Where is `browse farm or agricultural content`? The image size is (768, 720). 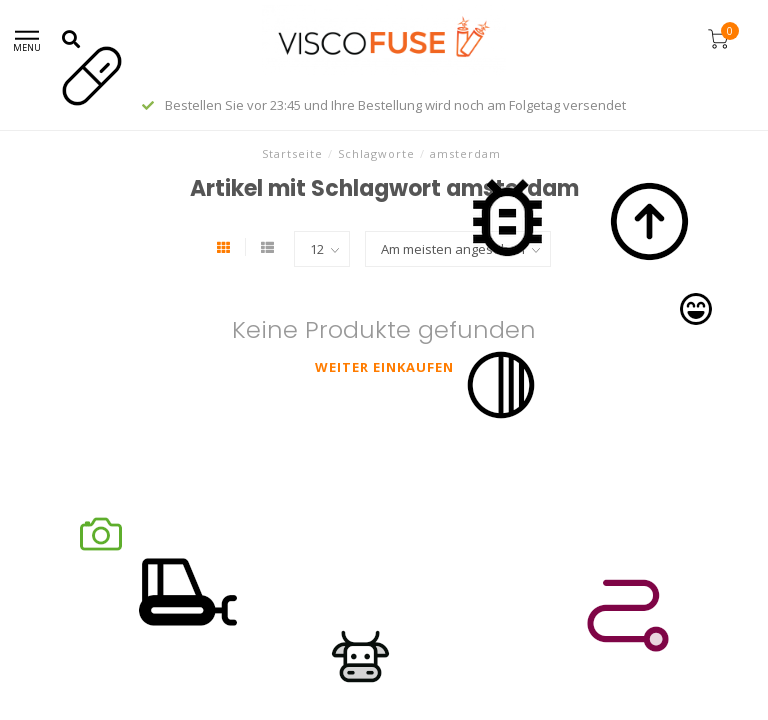
browse farm or agricultural content is located at coordinates (360, 657).